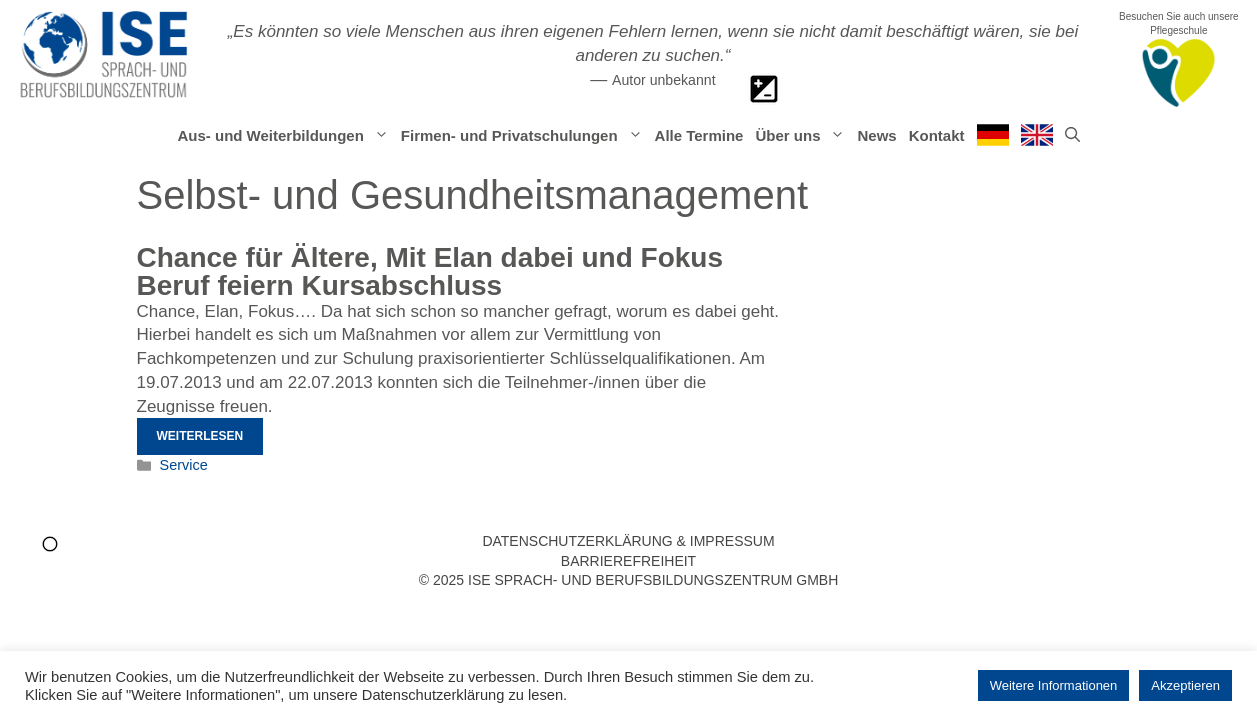 This screenshot has width=1257, height=720. What do you see at coordinates (50, 544) in the screenshot?
I see `unselected radio button option` at bounding box center [50, 544].